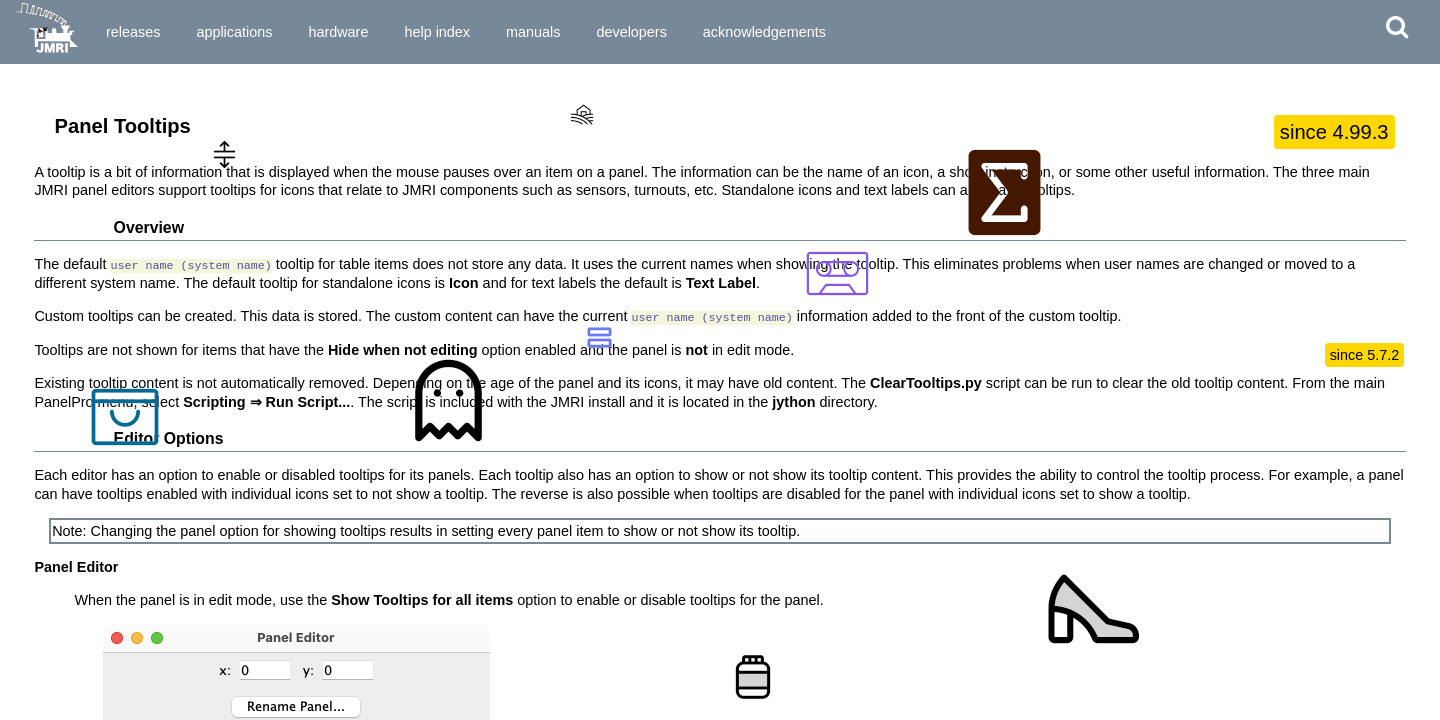  What do you see at coordinates (582, 115) in the screenshot?
I see `access farm or agricultural settings` at bounding box center [582, 115].